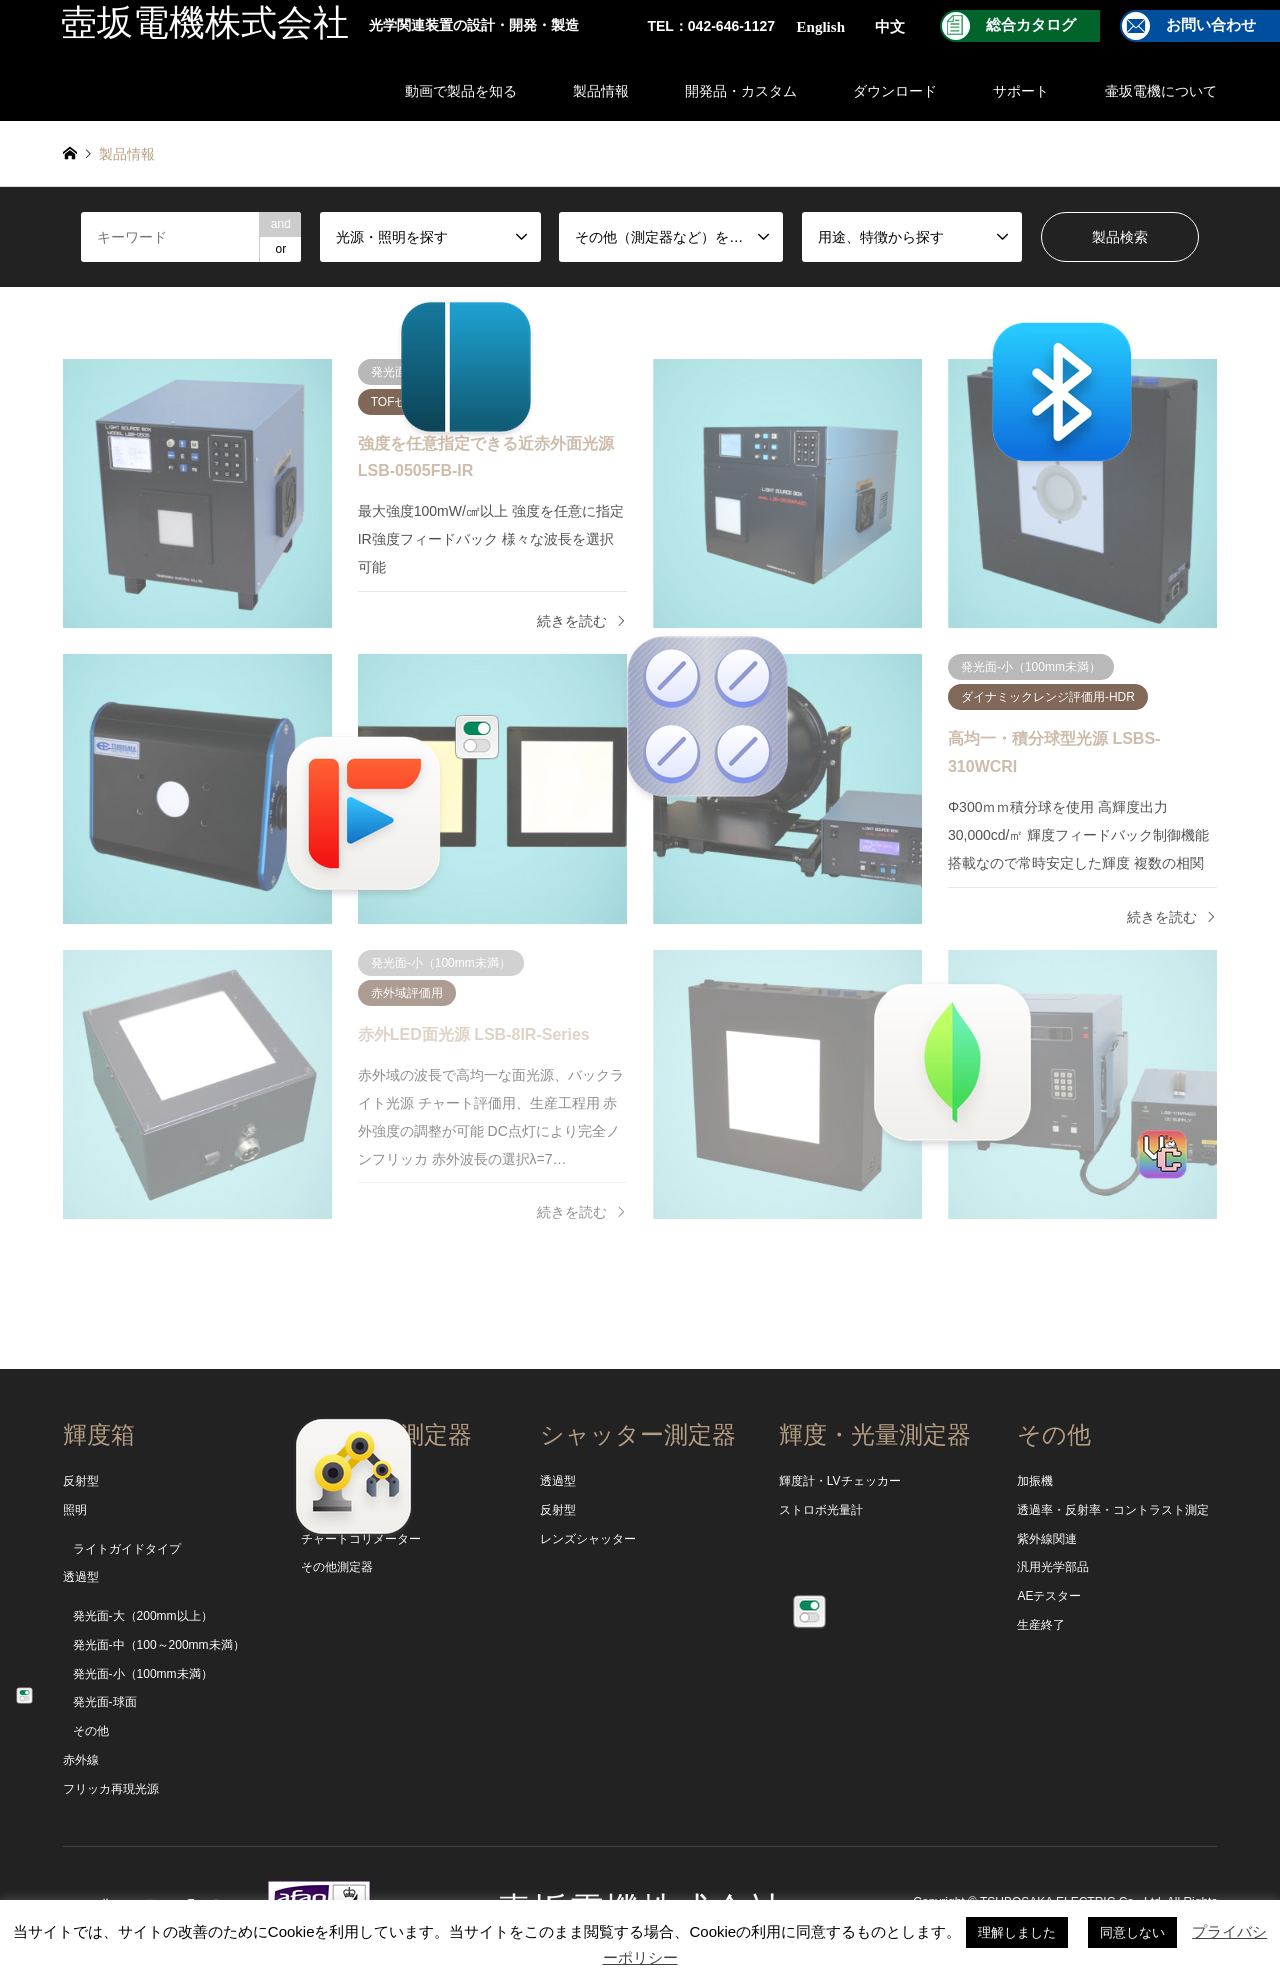  What do you see at coordinates (24, 1695) in the screenshot?
I see `open gnome tweaks settings` at bounding box center [24, 1695].